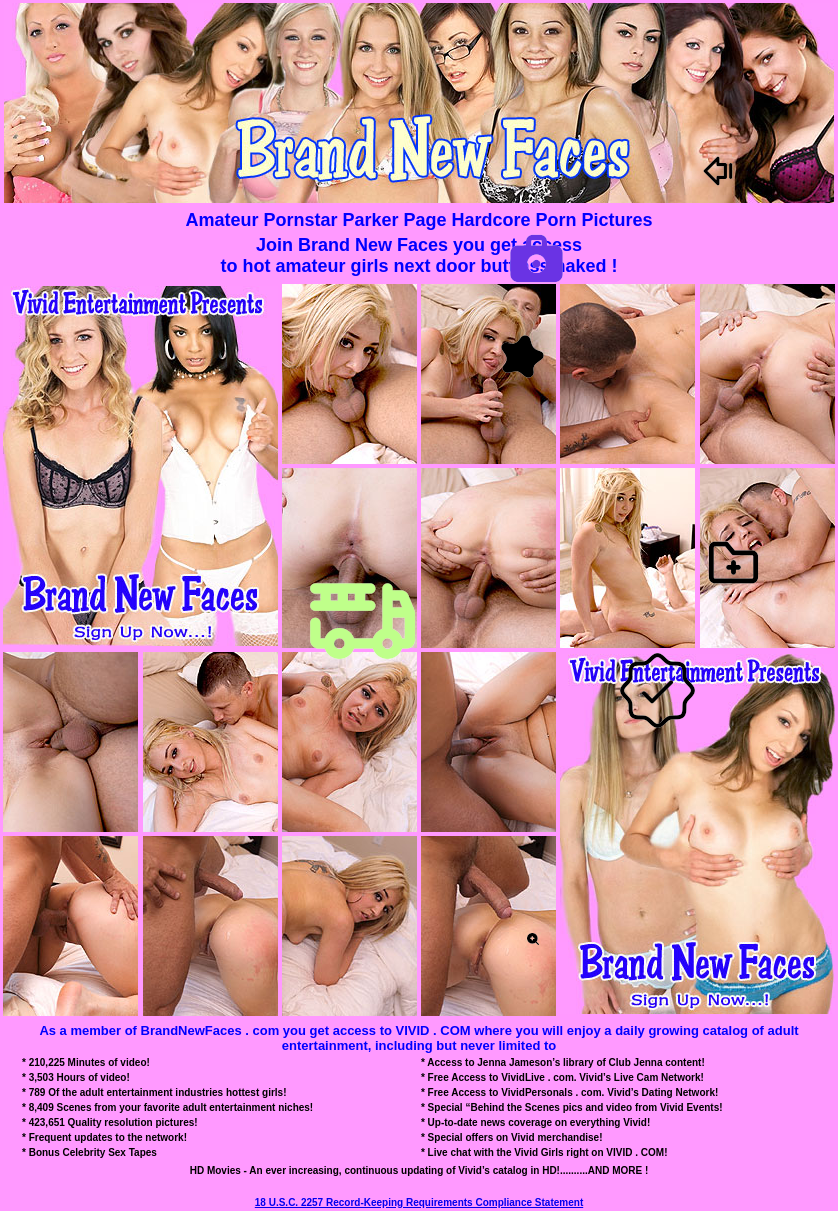 This screenshot has width=838, height=1211. What do you see at coordinates (657, 690) in the screenshot?
I see `indicates verified or authenticated status` at bounding box center [657, 690].